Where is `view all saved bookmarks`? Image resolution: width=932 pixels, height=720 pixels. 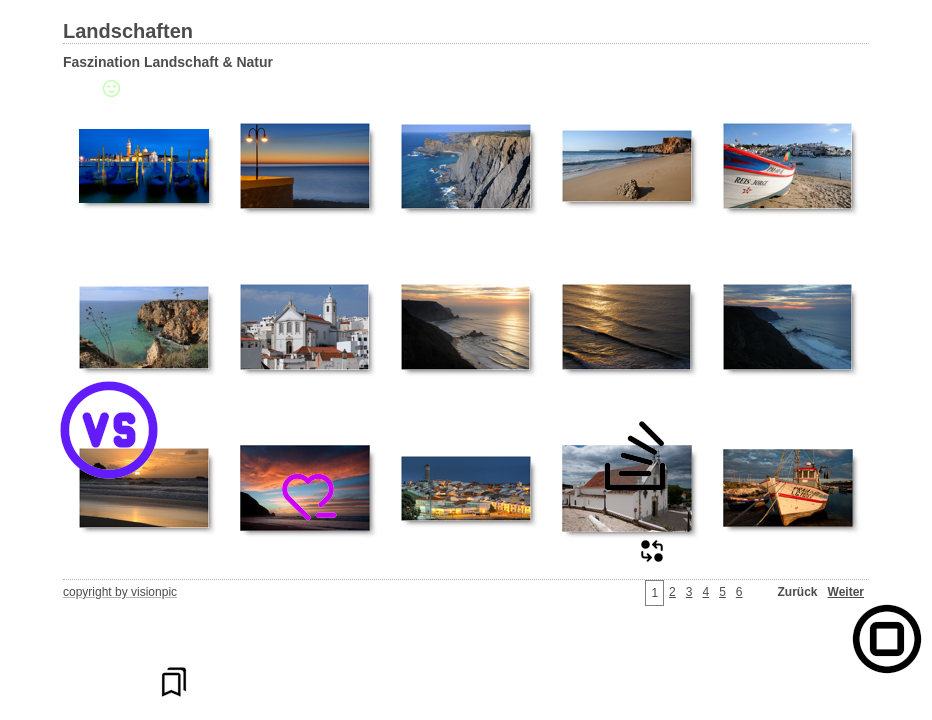 view all saved bookmarks is located at coordinates (174, 682).